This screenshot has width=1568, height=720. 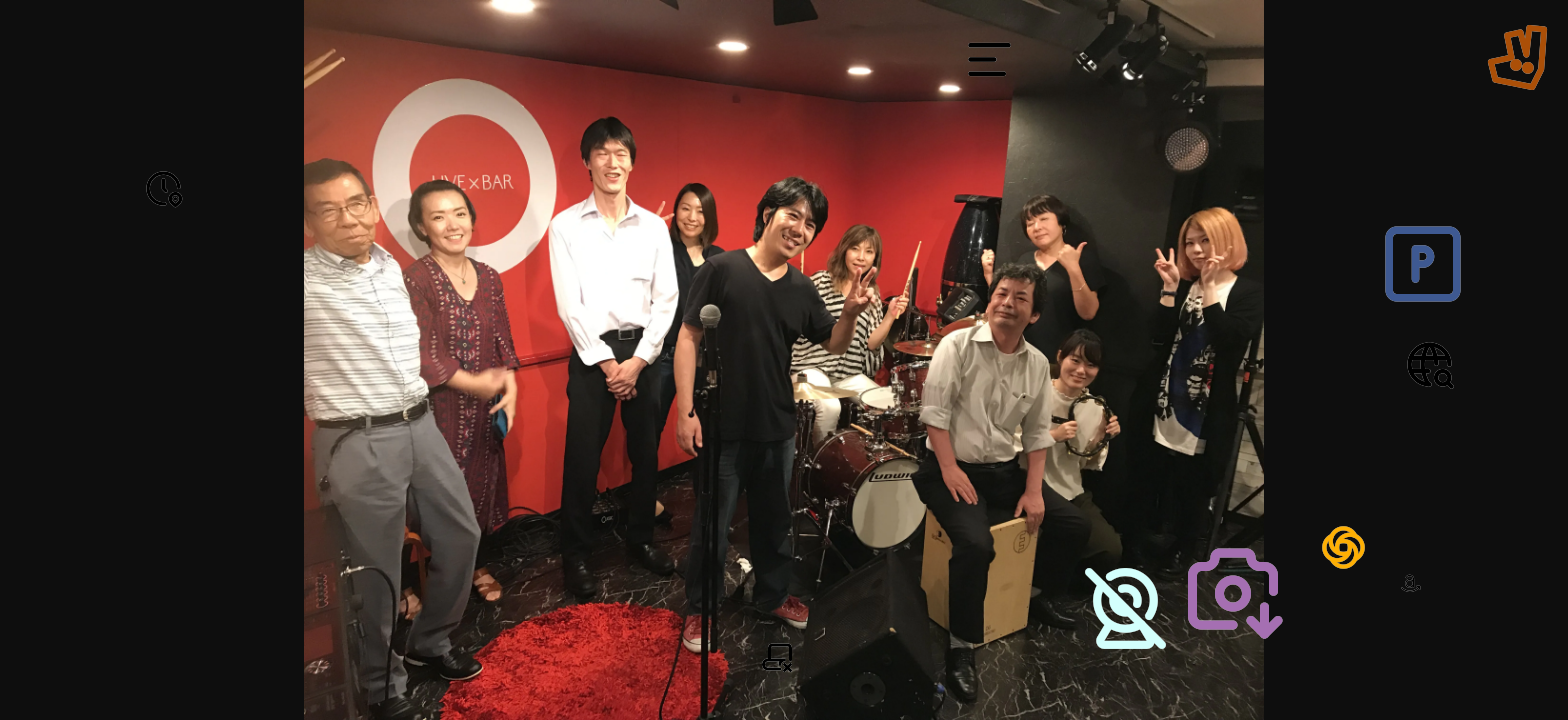 I want to click on open loom video recording app, so click(x=1343, y=547).